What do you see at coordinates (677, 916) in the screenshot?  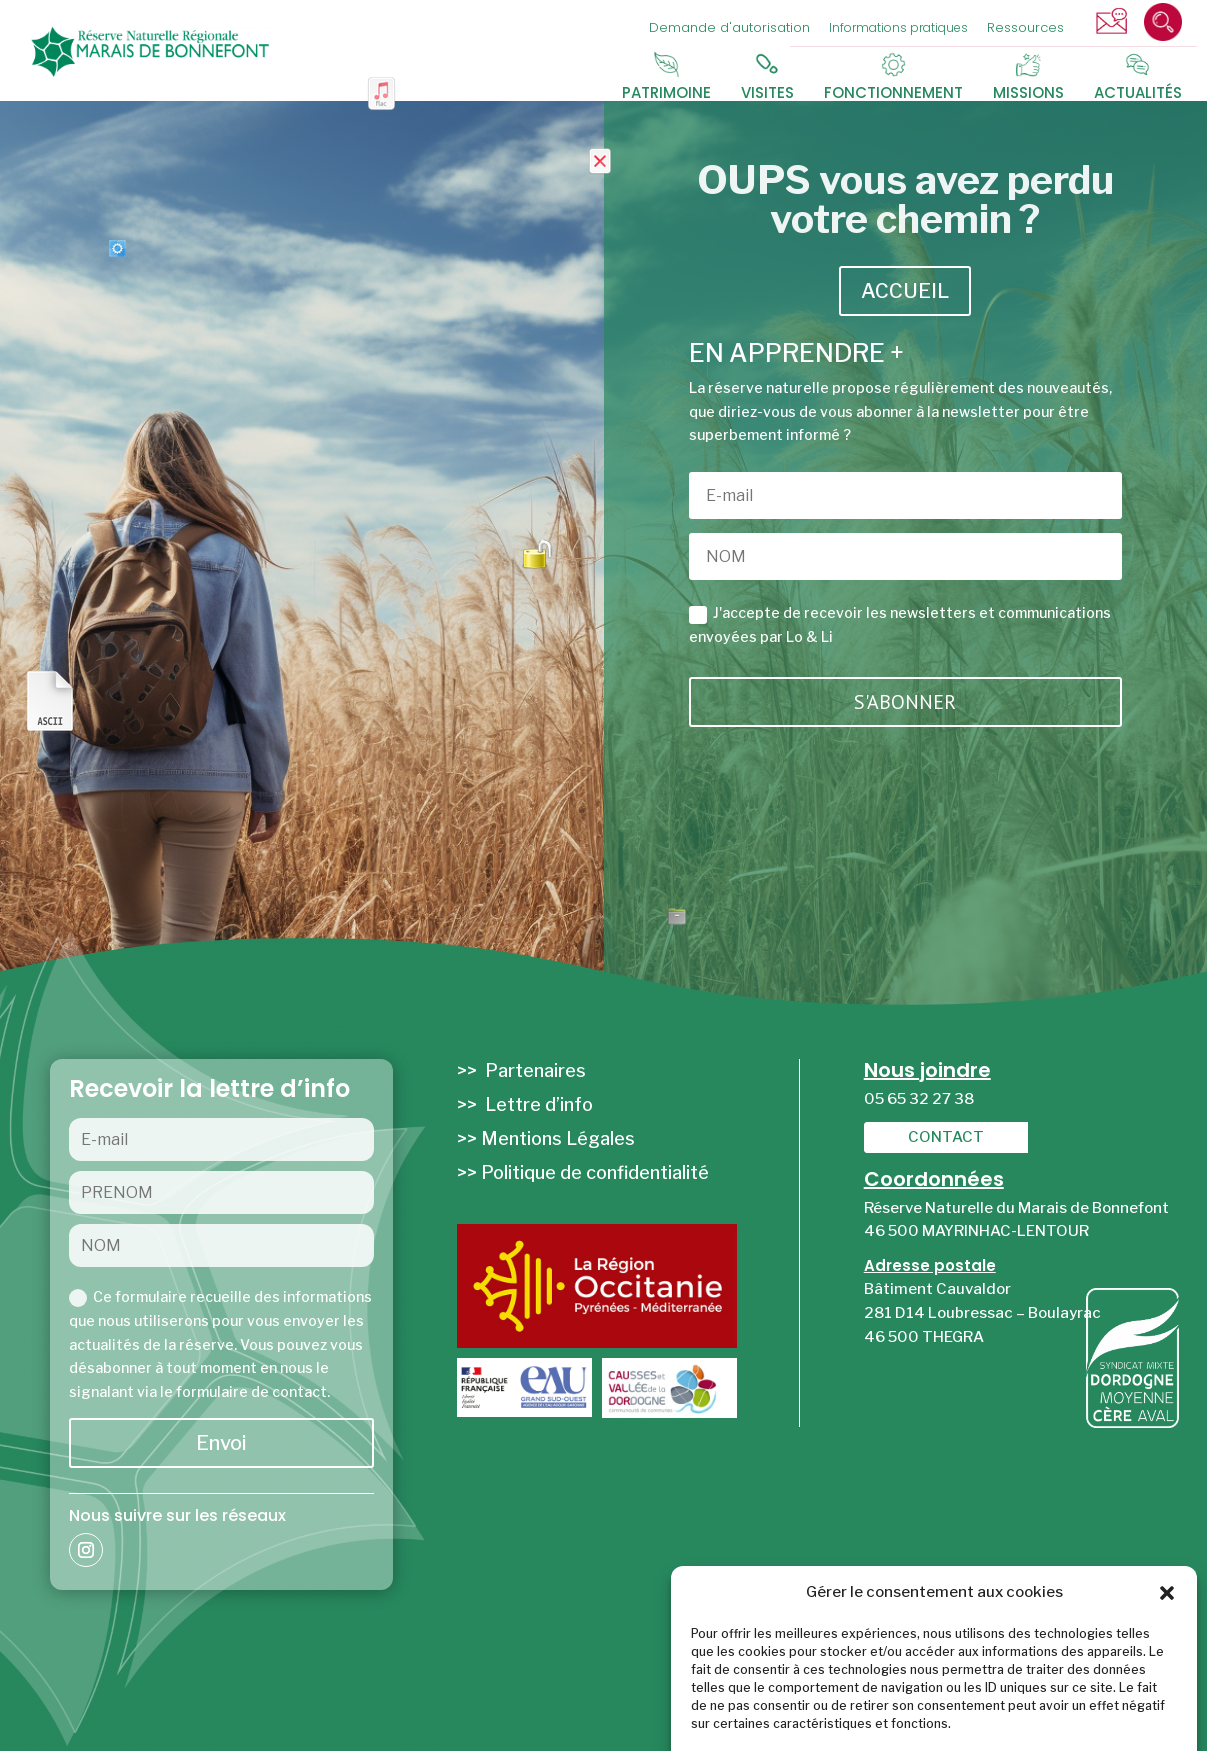 I see `open file manager application` at bounding box center [677, 916].